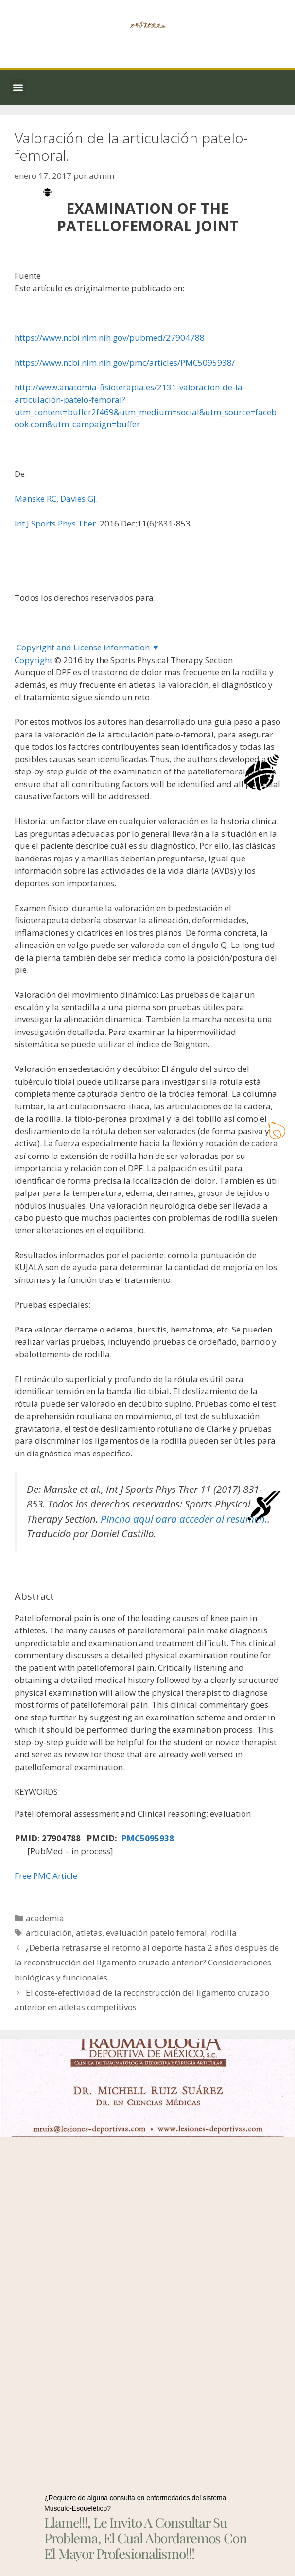  What do you see at coordinates (277, 1130) in the screenshot?
I see `access jump rope or skipping exercises` at bounding box center [277, 1130].